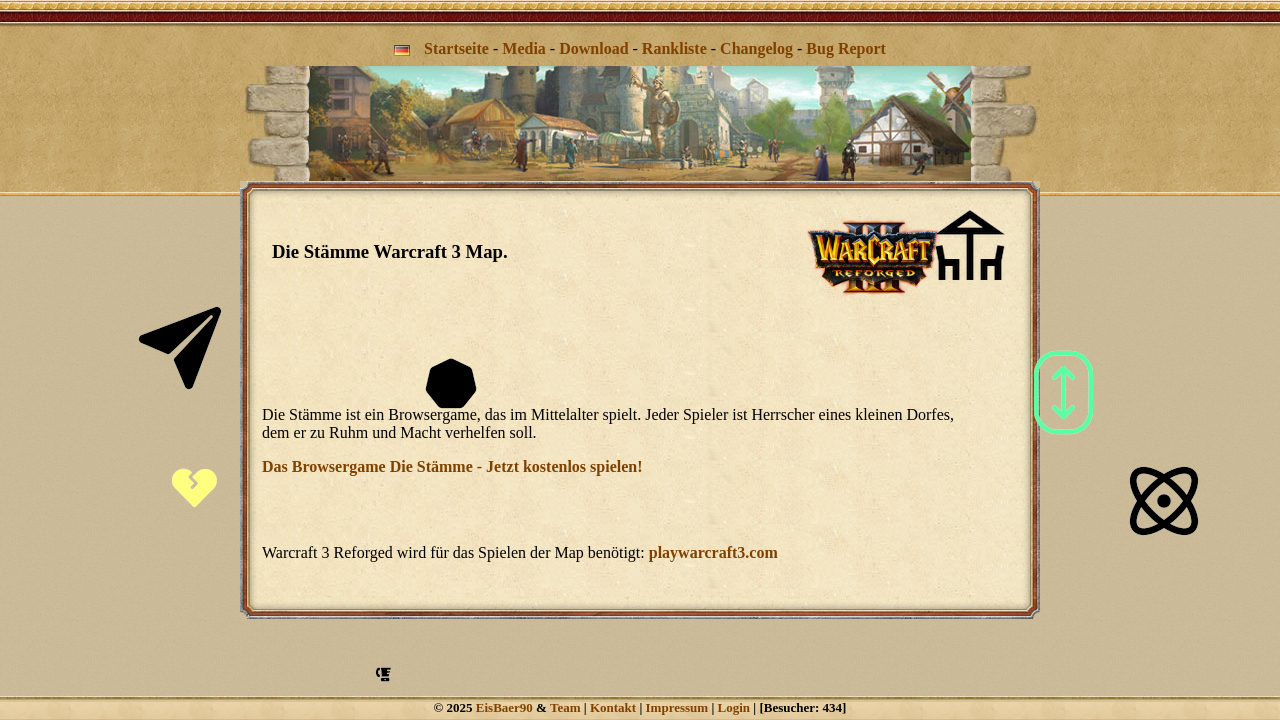 The image size is (1280, 720). What do you see at coordinates (383, 674) in the screenshot?
I see `a whimsical easter egg or joke icon` at bounding box center [383, 674].